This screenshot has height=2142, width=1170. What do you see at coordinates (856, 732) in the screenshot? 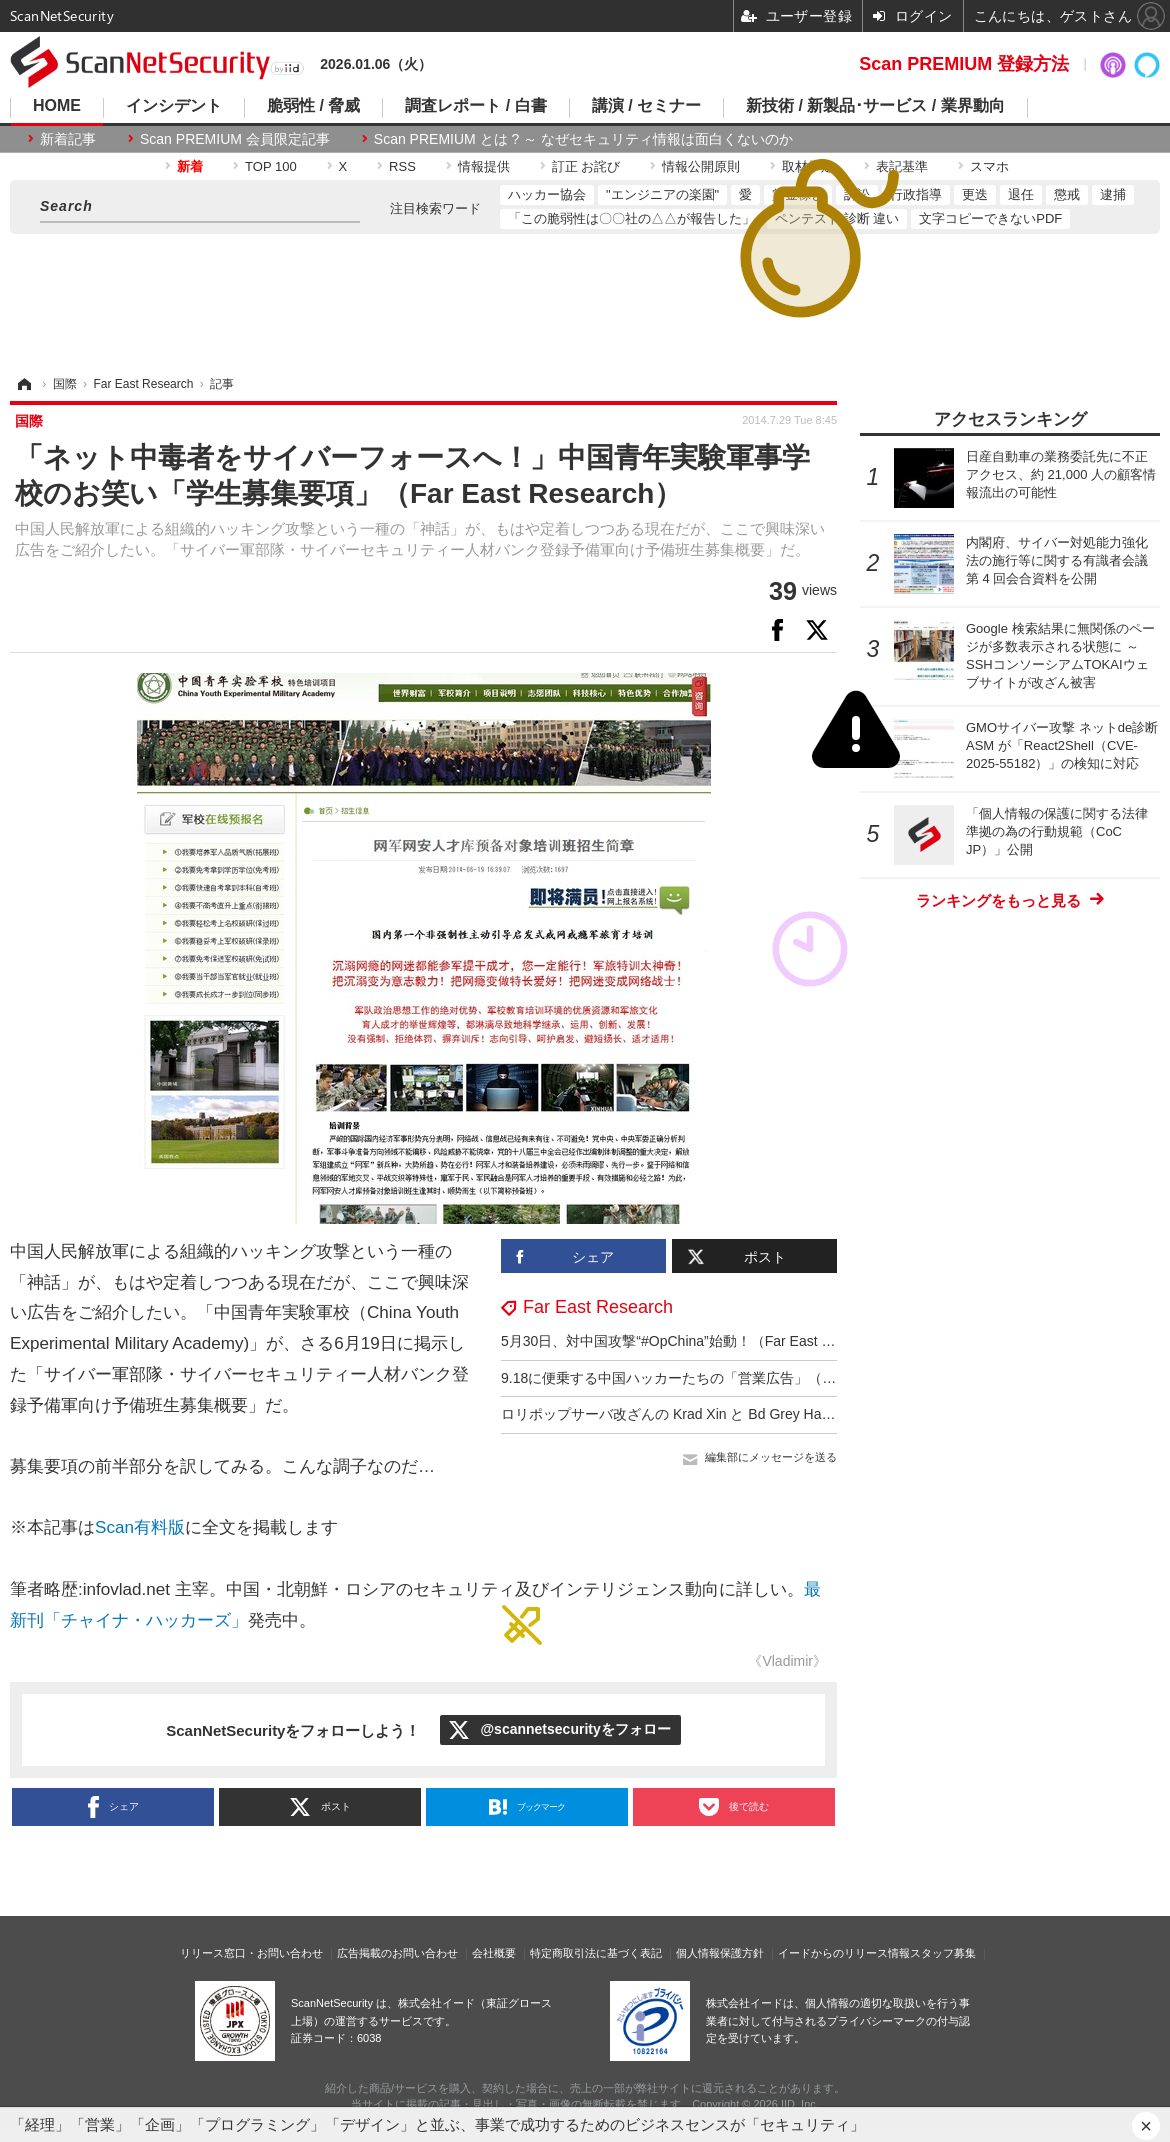
I see `indicates a warning or caution state` at bounding box center [856, 732].